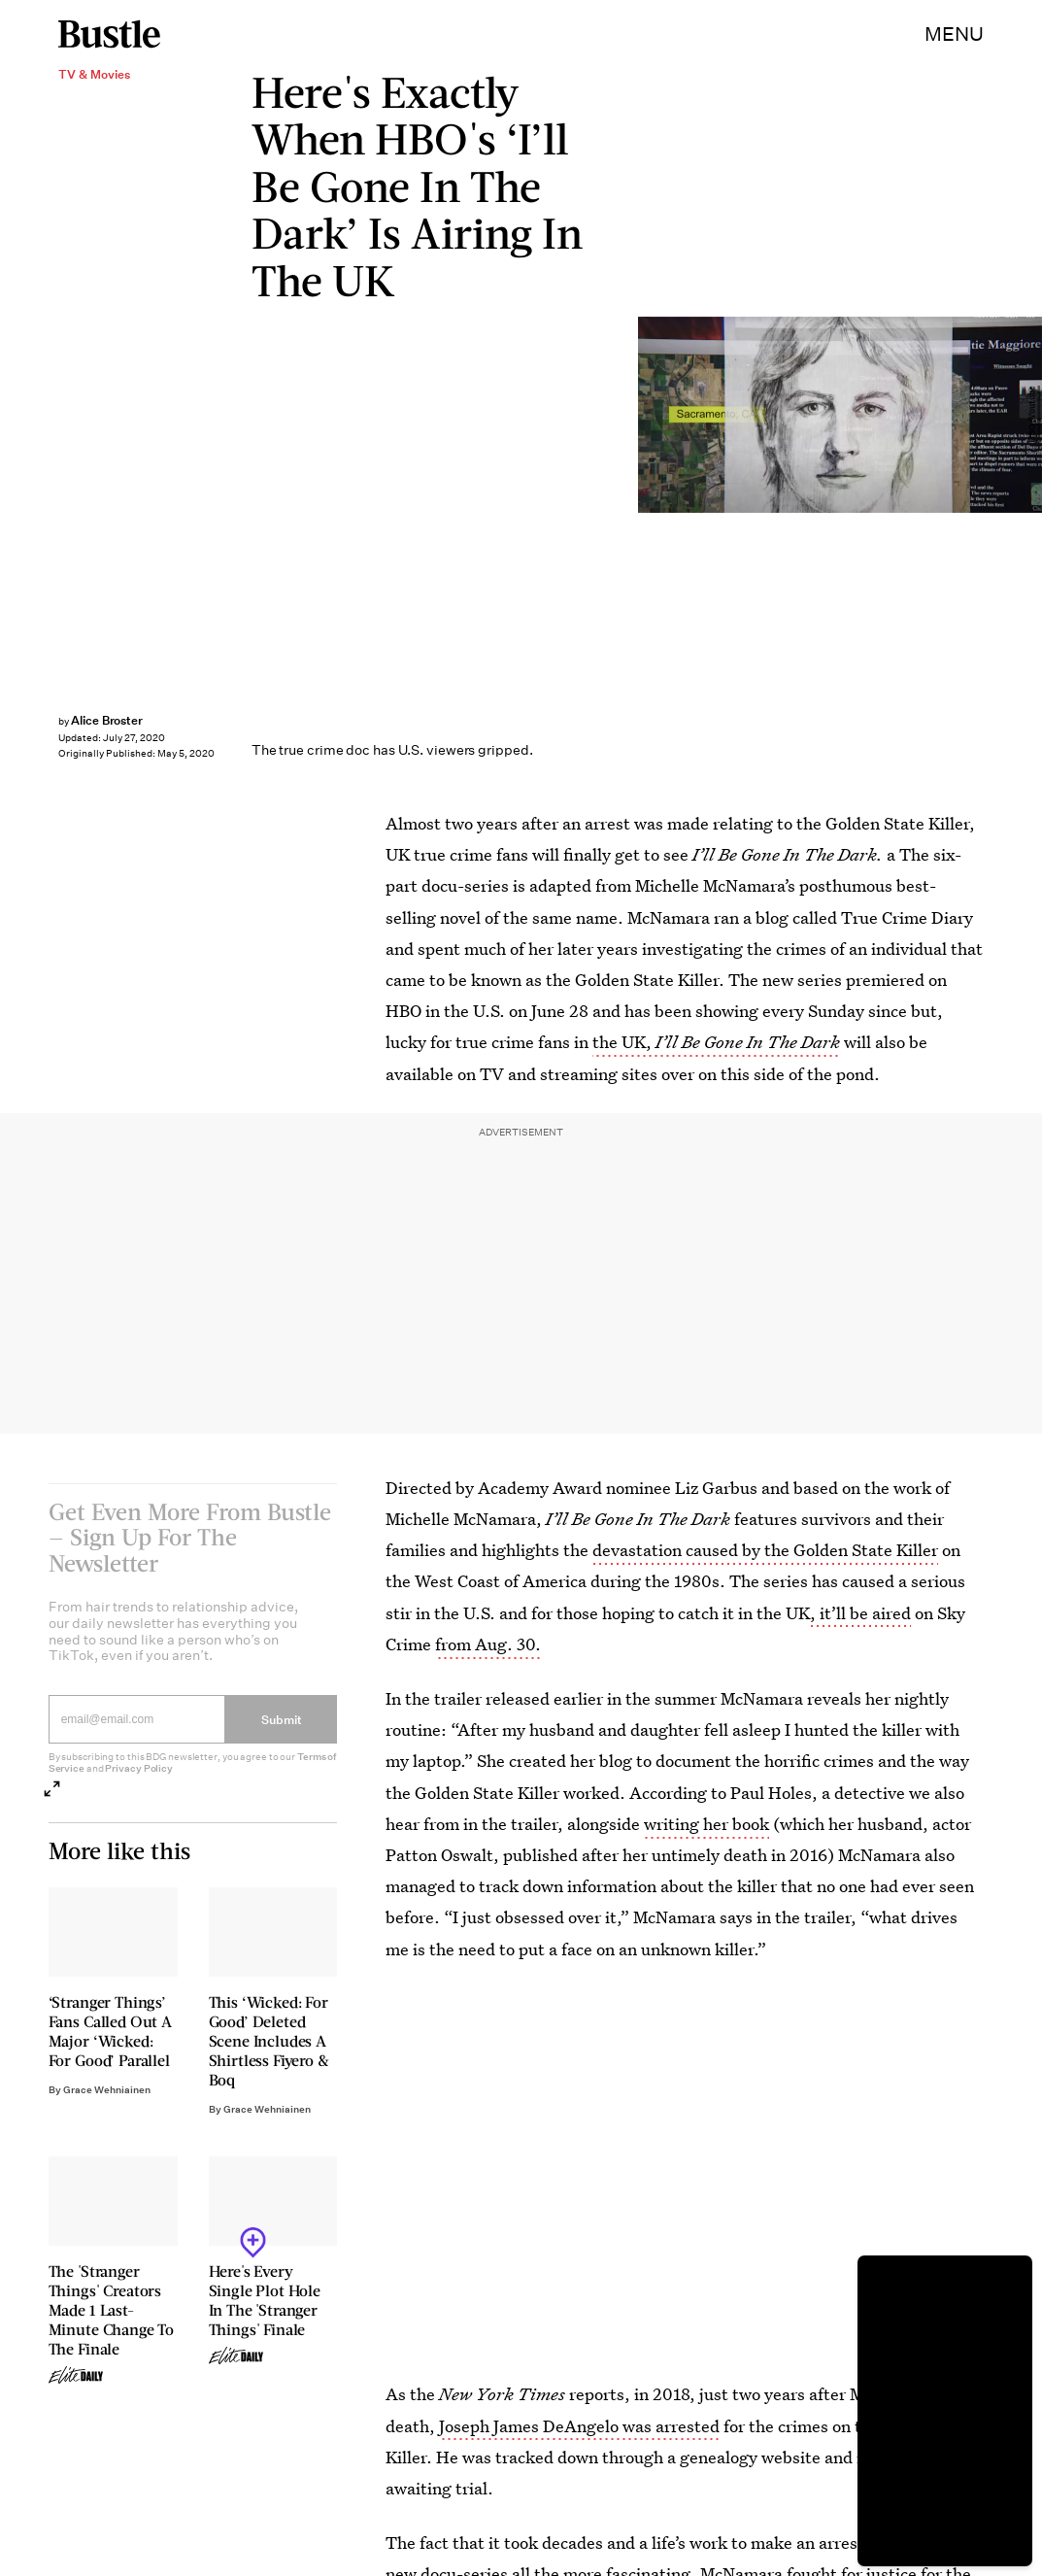 This screenshot has height=2576, width=1042. I want to click on add a new location pin, so click(252, 2241).